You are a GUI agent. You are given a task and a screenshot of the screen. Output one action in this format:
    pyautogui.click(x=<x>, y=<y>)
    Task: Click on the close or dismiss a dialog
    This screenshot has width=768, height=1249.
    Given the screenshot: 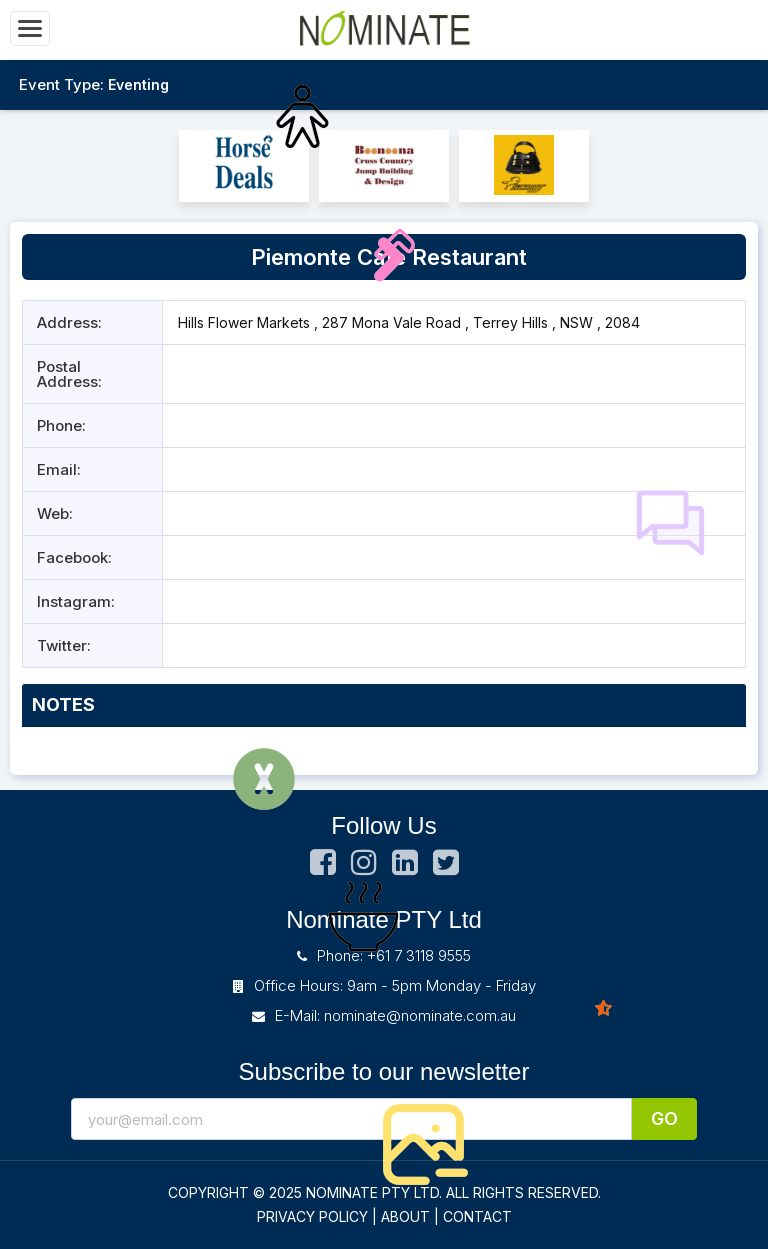 What is the action you would take?
    pyautogui.click(x=264, y=779)
    